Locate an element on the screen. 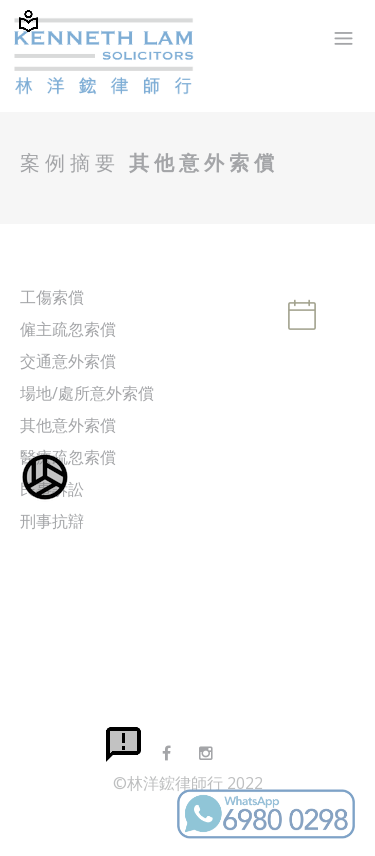 The width and height of the screenshot is (375, 856). view important announcements or alerts is located at coordinates (123, 744).